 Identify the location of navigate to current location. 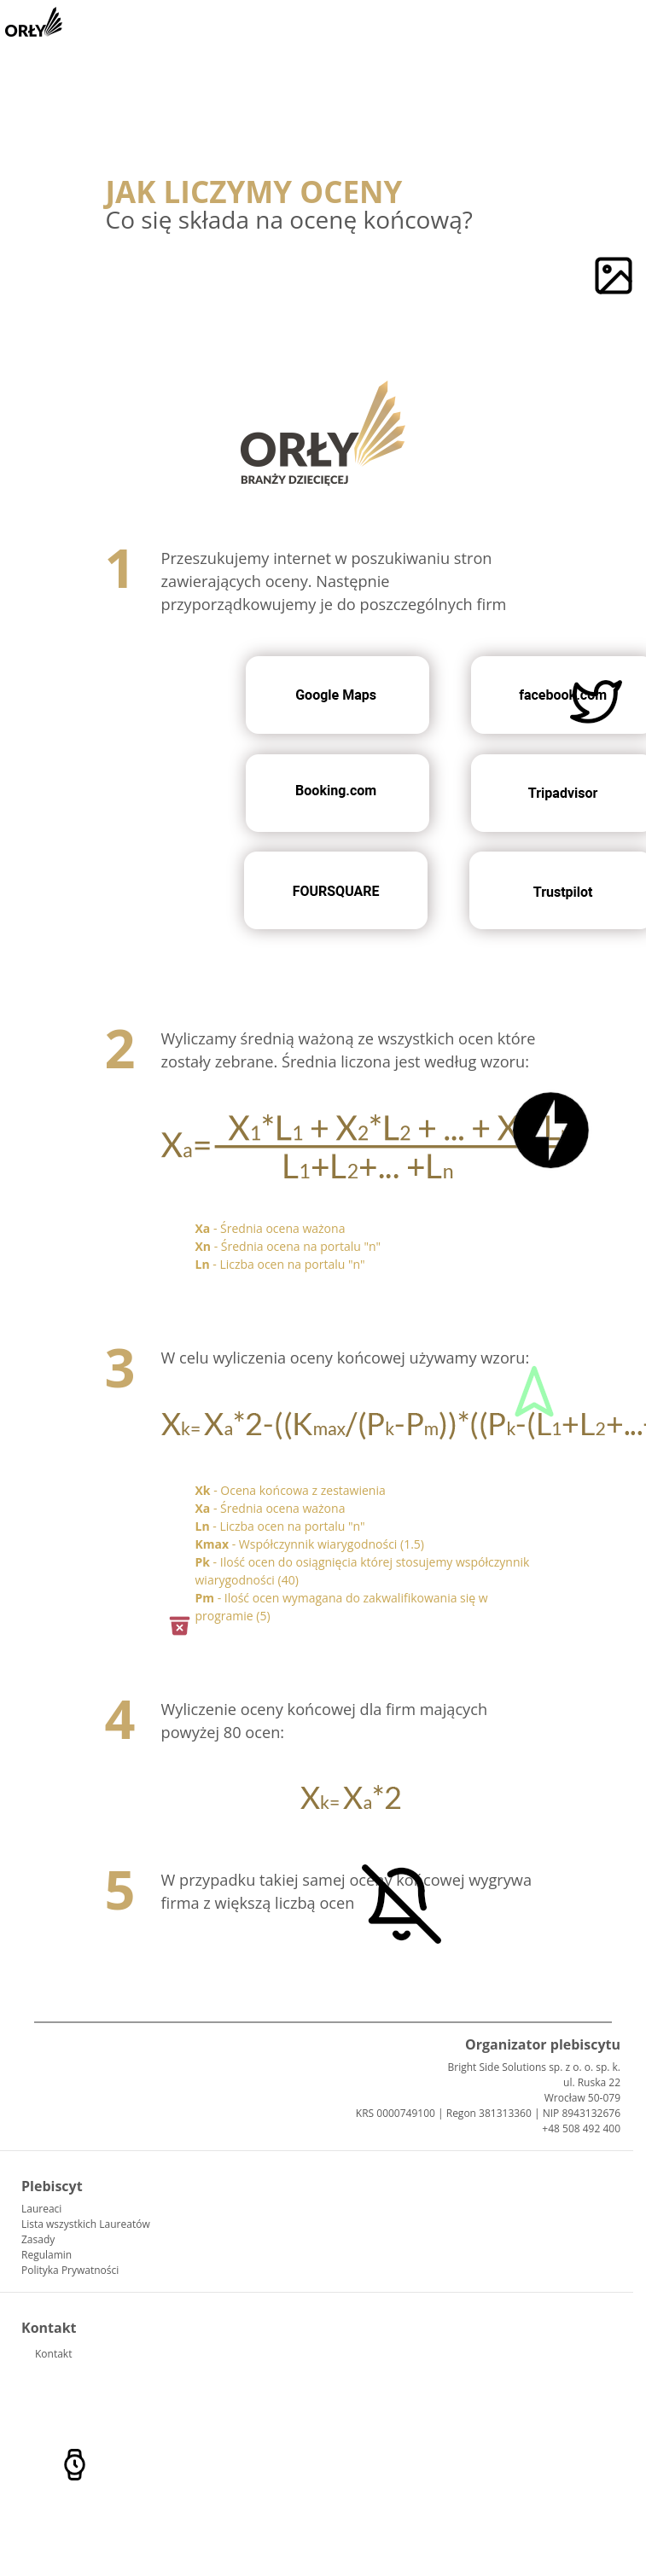
(534, 1393).